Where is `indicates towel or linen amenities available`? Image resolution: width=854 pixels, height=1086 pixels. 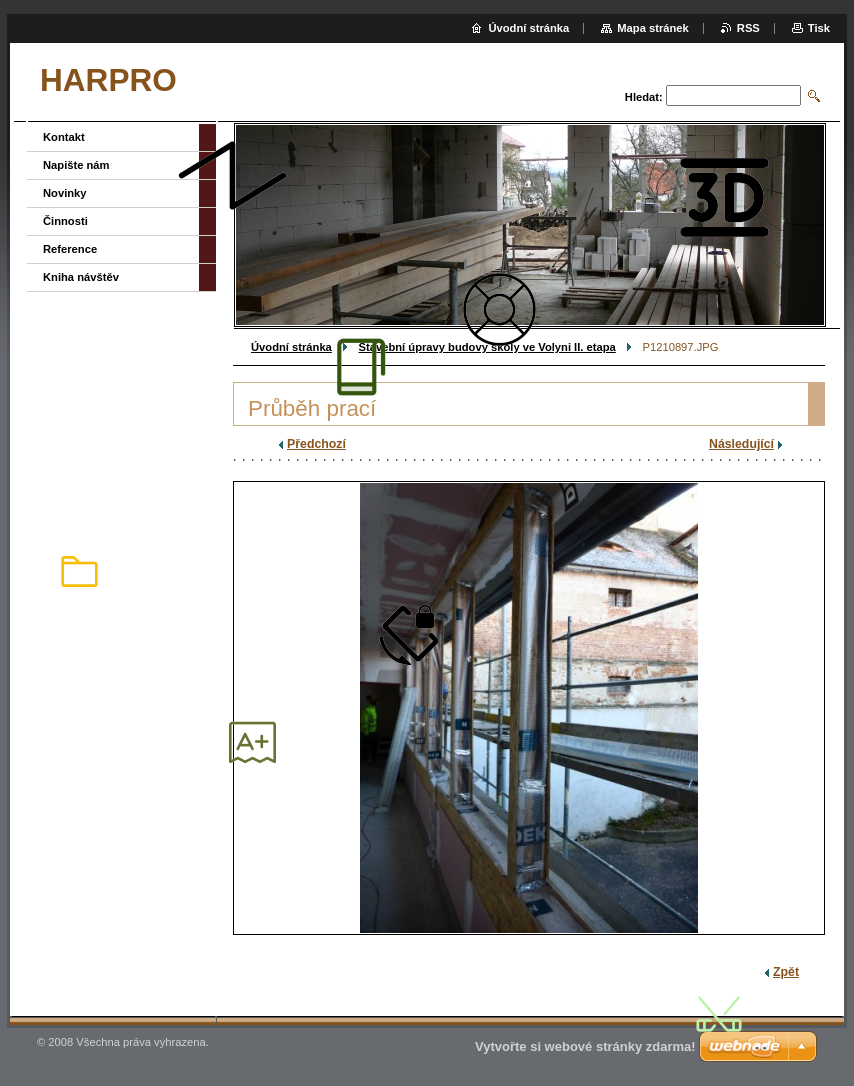
indicates towel or linen amenities available is located at coordinates (359, 367).